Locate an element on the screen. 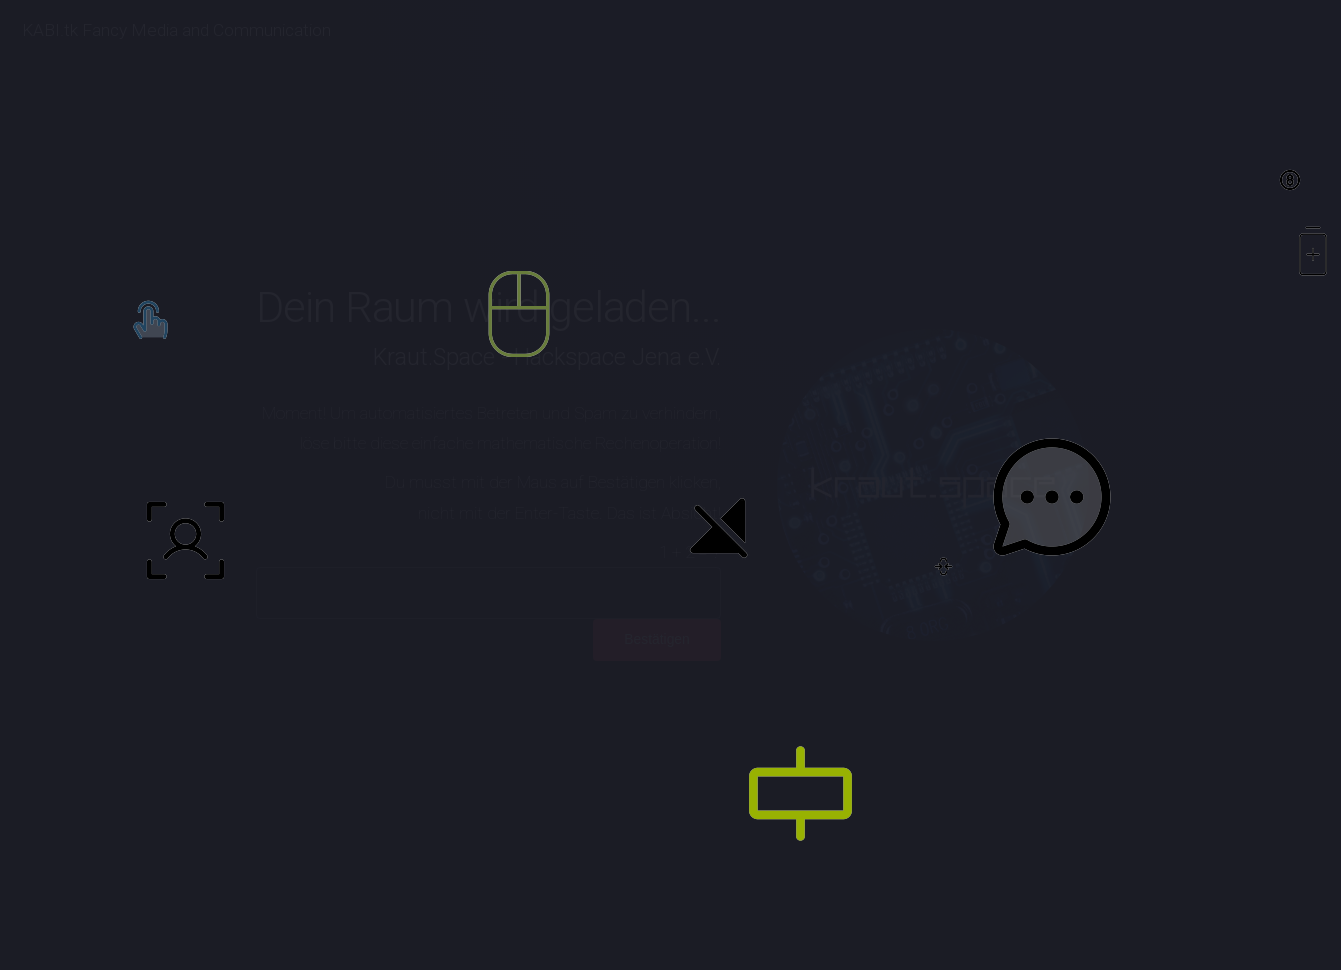  narrow the viewport width is located at coordinates (943, 566).